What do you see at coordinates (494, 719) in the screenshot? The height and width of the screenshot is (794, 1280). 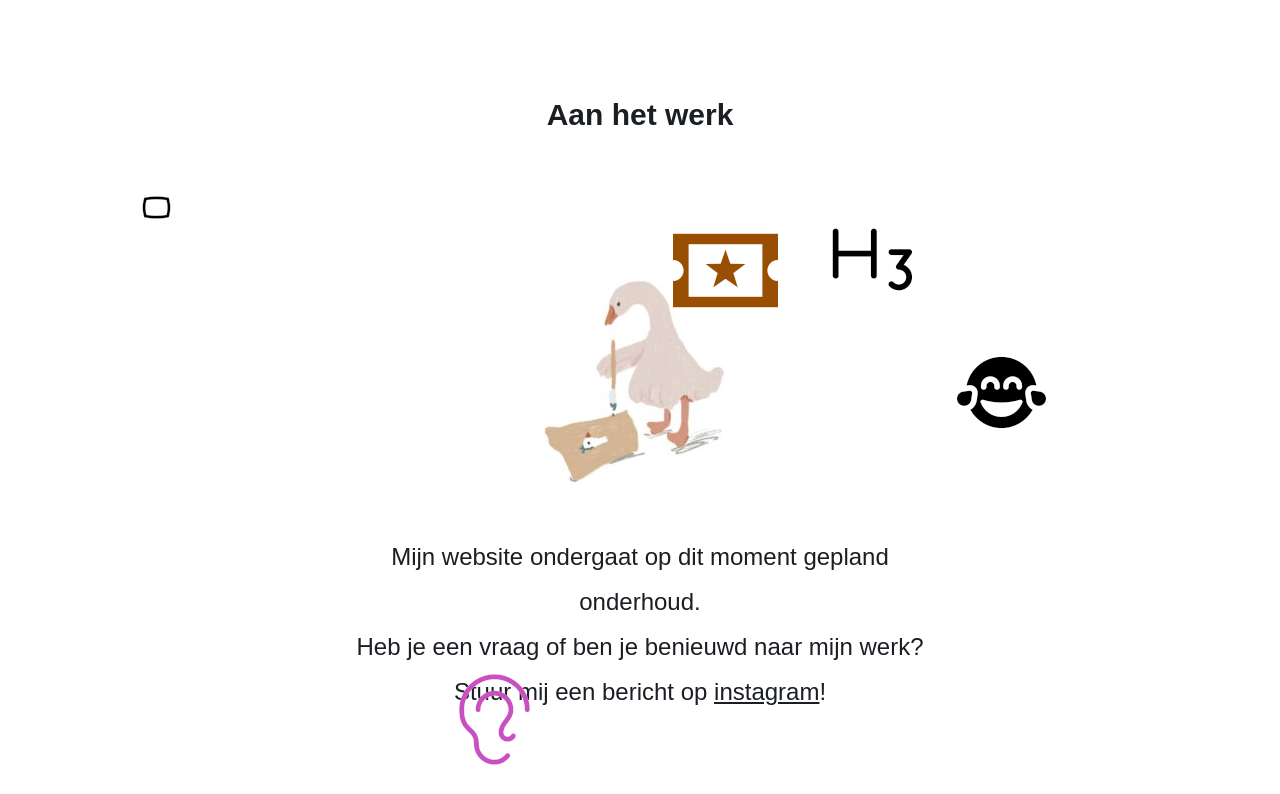 I see `access audio or hearing settings` at bounding box center [494, 719].